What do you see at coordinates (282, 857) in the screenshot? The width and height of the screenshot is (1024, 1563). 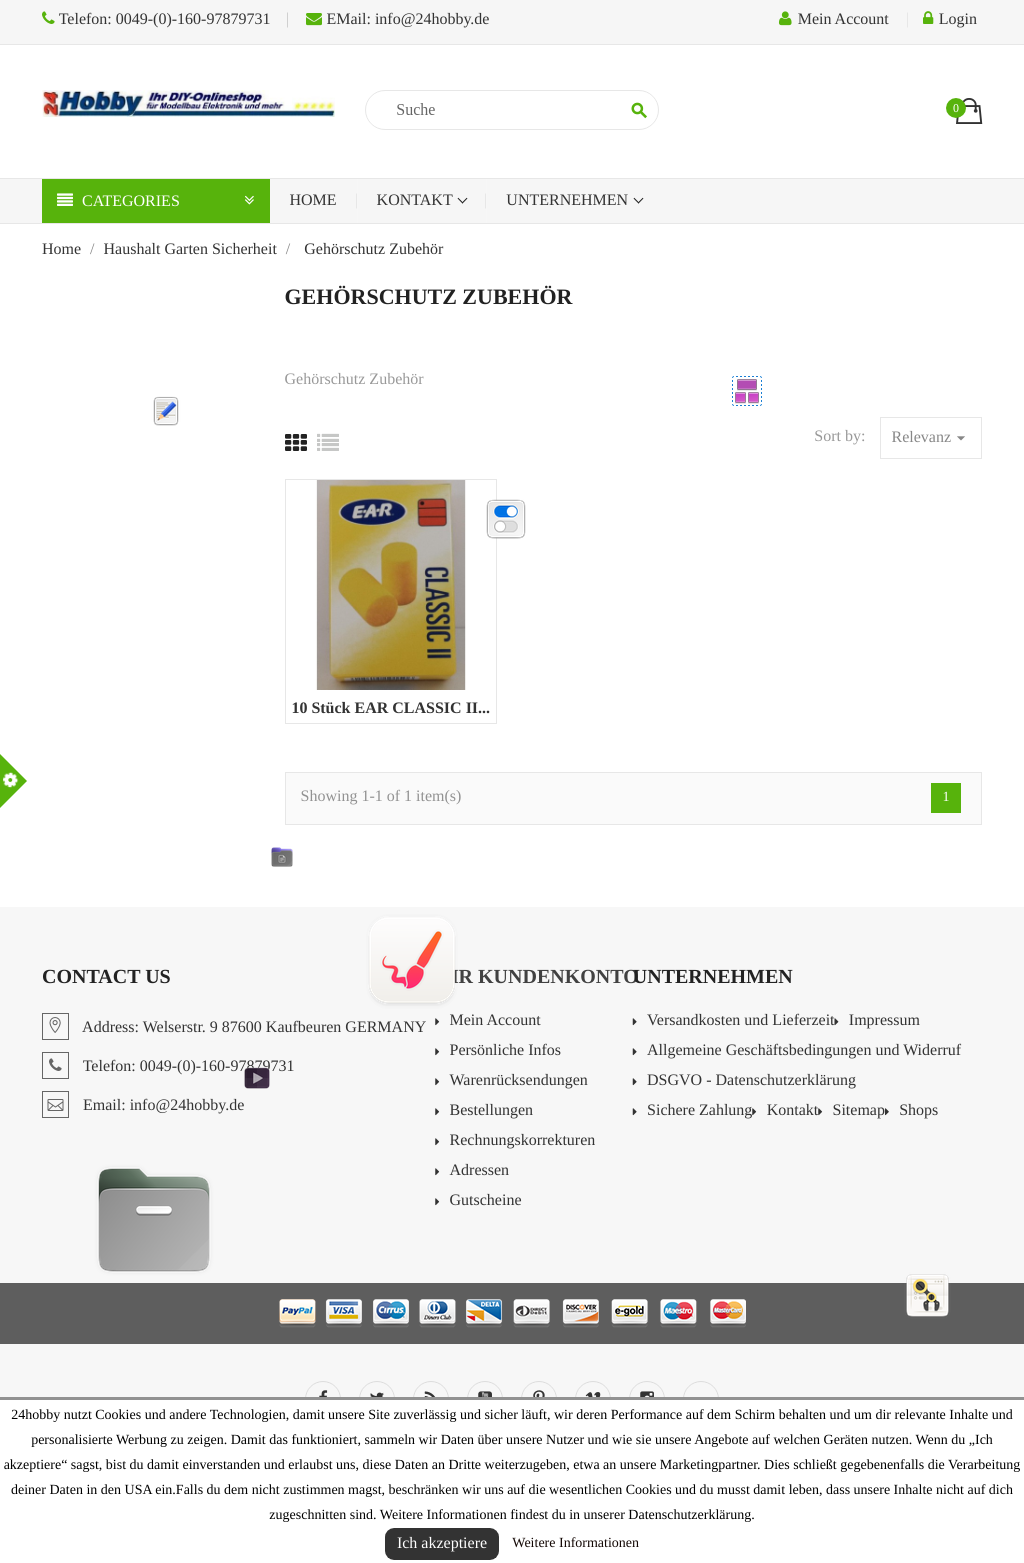 I see `open your documents folder` at bounding box center [282, 857].